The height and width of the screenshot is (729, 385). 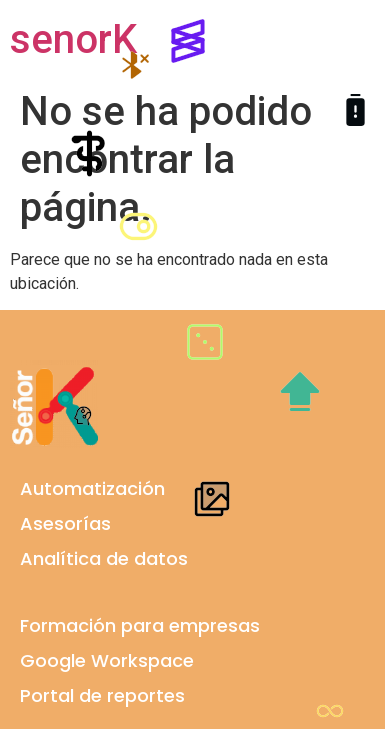 What do you see at coordinates (134, 65) in the screenshot?
I see `bluetooth connection disabled or unavailable` at bounding box center [134, 65].